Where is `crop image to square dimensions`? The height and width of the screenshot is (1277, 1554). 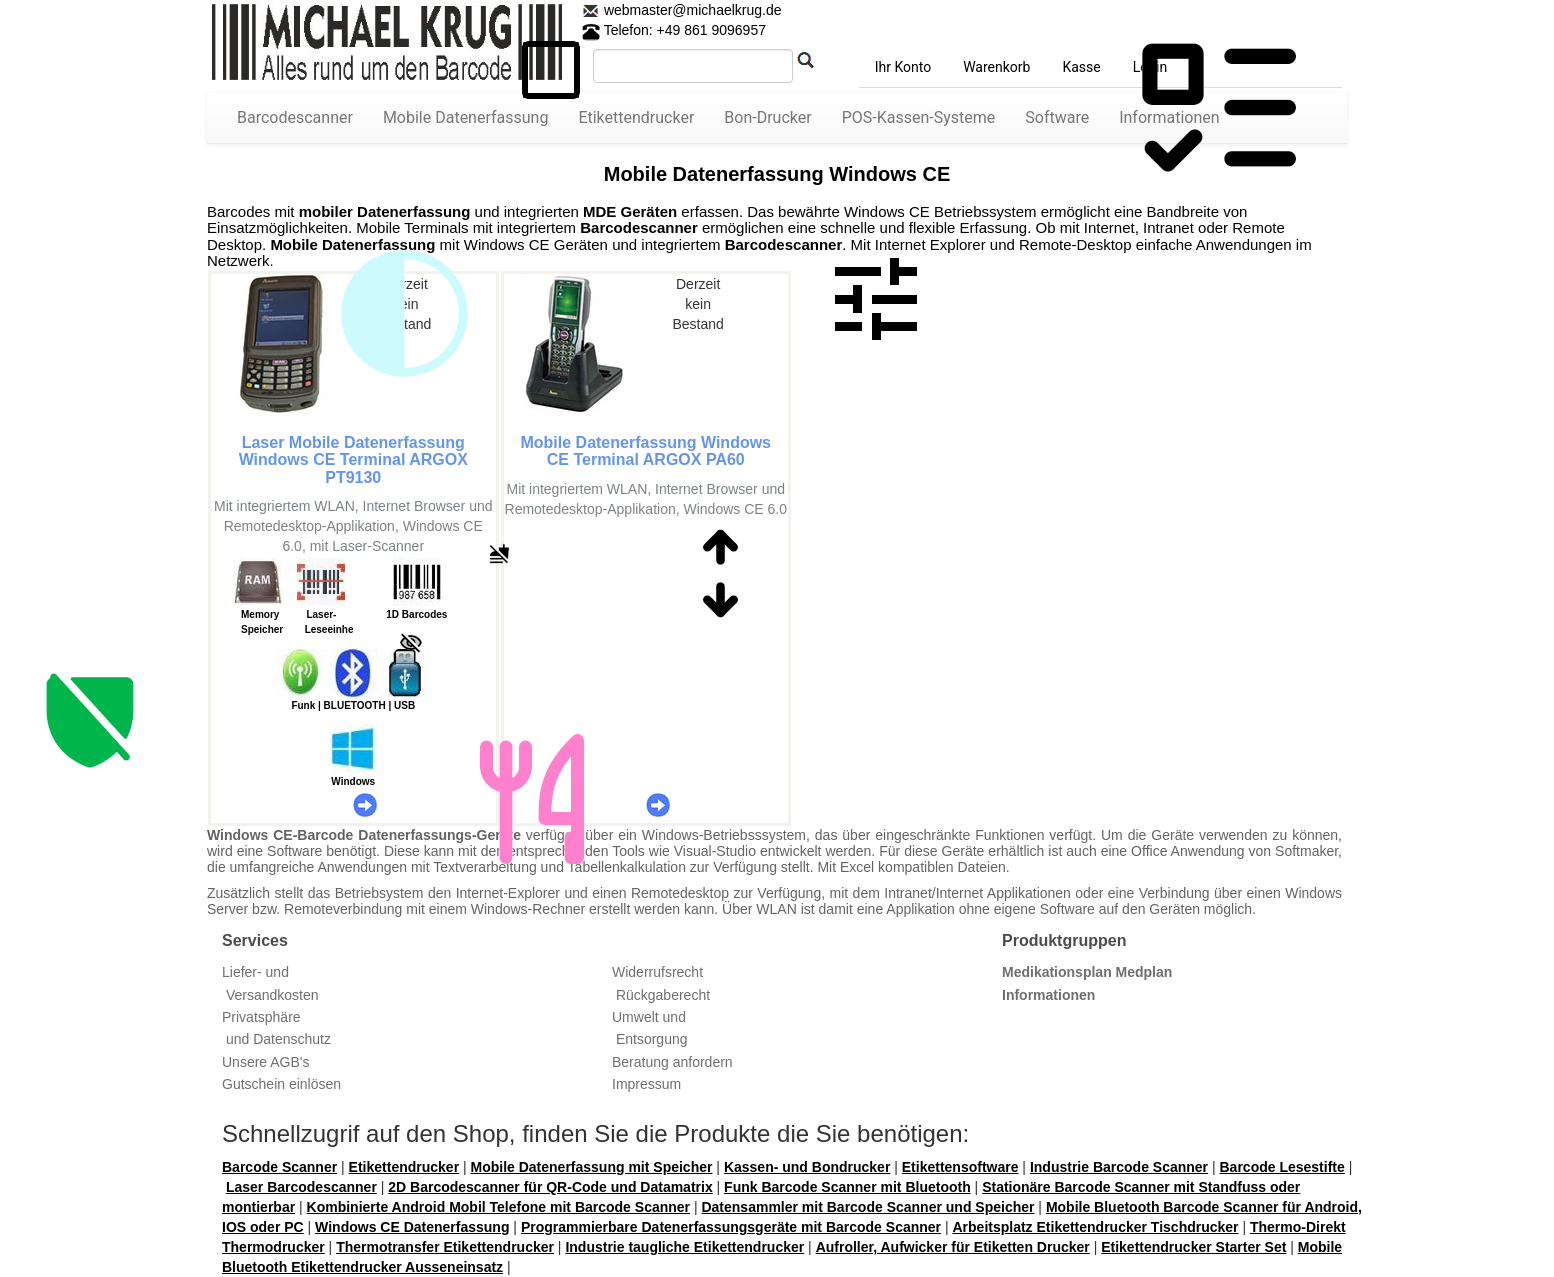
crop image to square dimensions is located at coordinates (551, 70).